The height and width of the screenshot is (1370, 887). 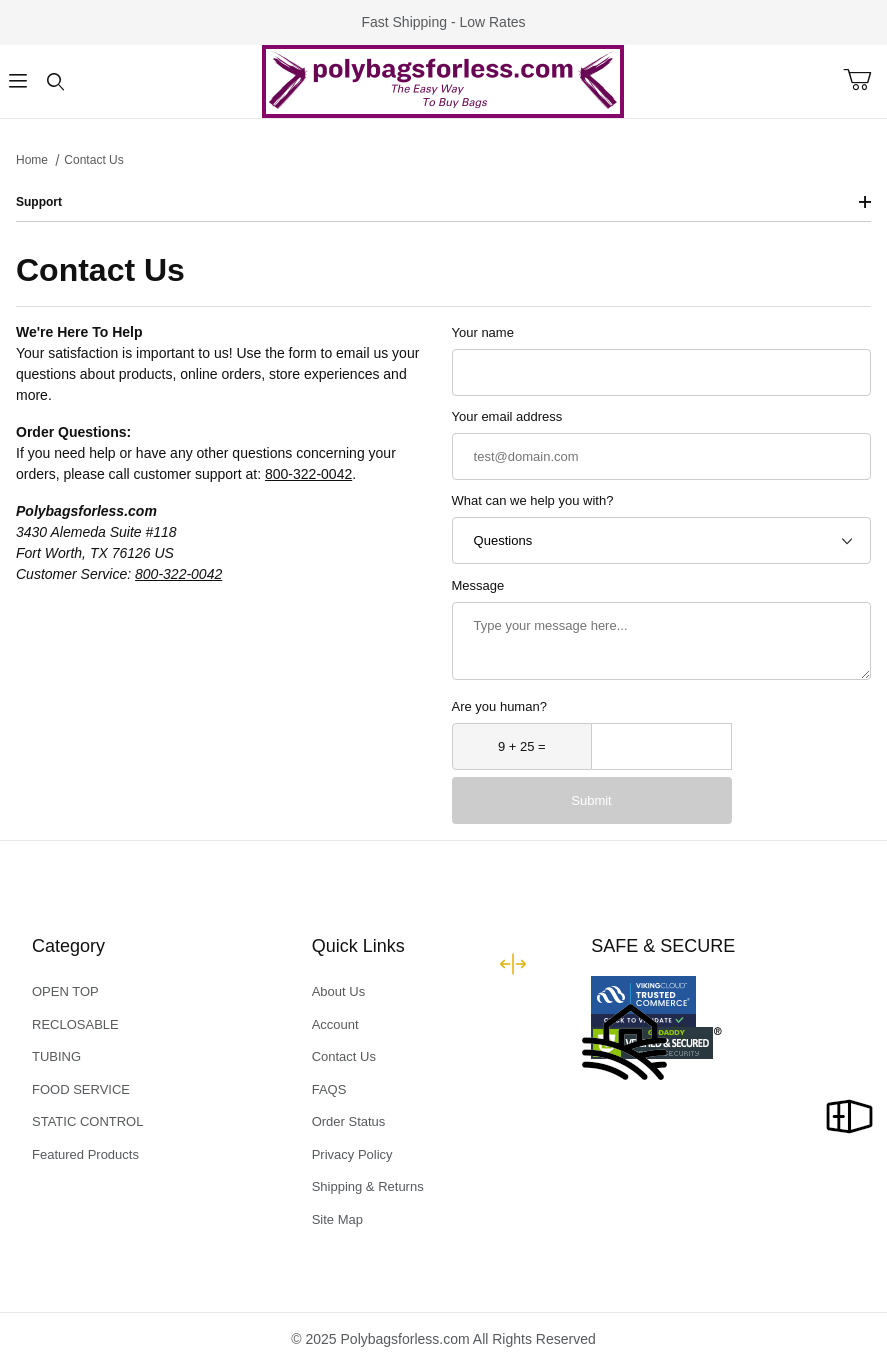 What do you see at coordinates (624, 1043) in the screenshot?
I see `access farm or agricultural features` at bounding box center [624, 1043].